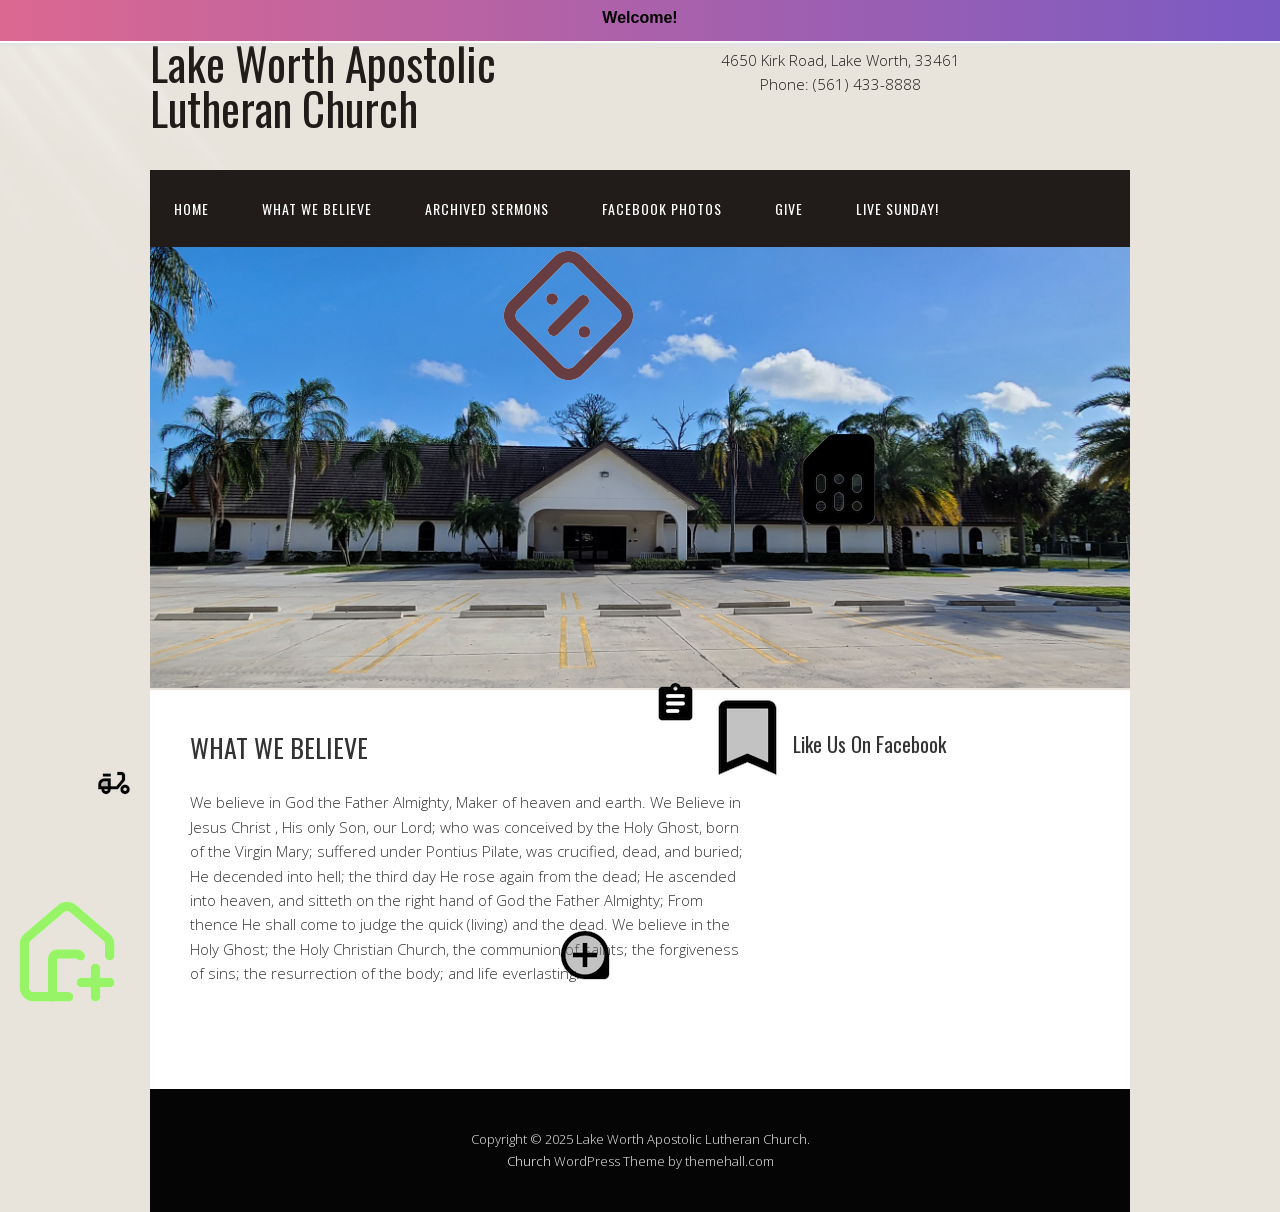 This screenshot has width=1280, height=1212. I want to click on view discount or promotional offer, so click(568, 315).